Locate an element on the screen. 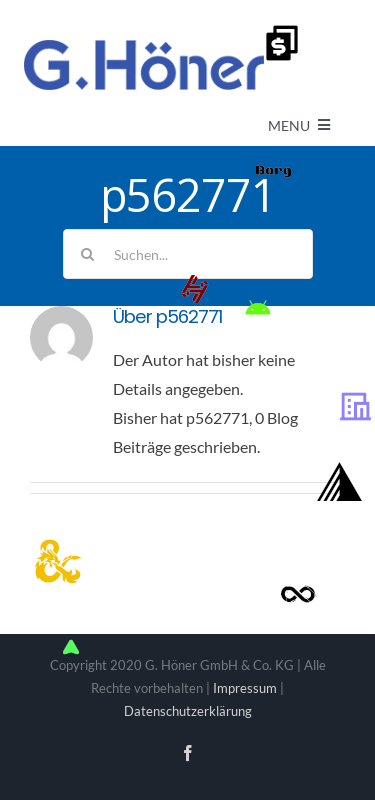  spaceship brand logo is located at coordinates (71, 647).